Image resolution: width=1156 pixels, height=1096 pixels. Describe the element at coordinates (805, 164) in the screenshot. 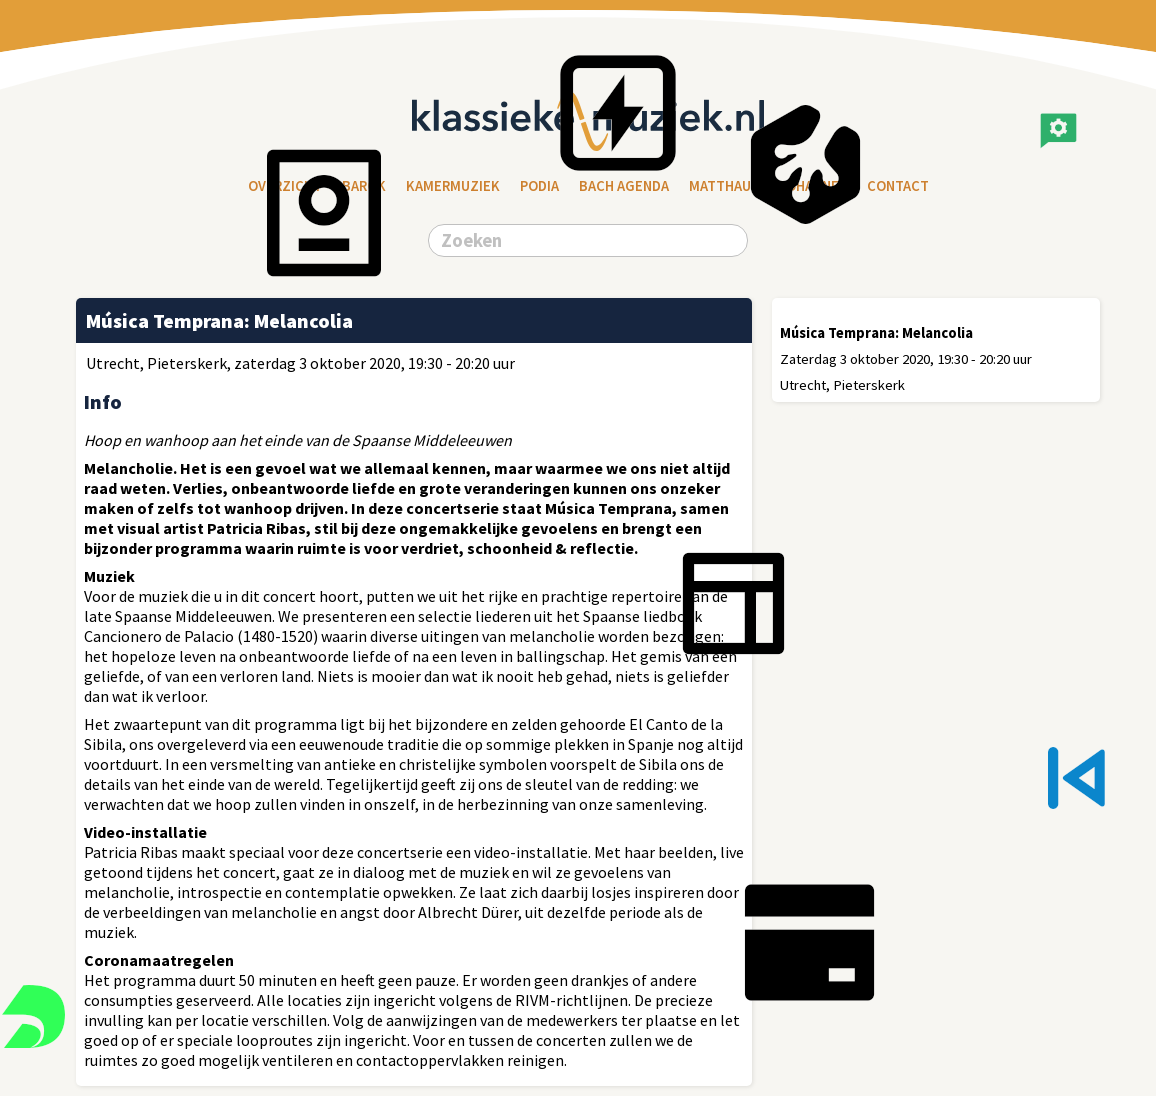

I see `link to Treehouse learning platform` at that location.